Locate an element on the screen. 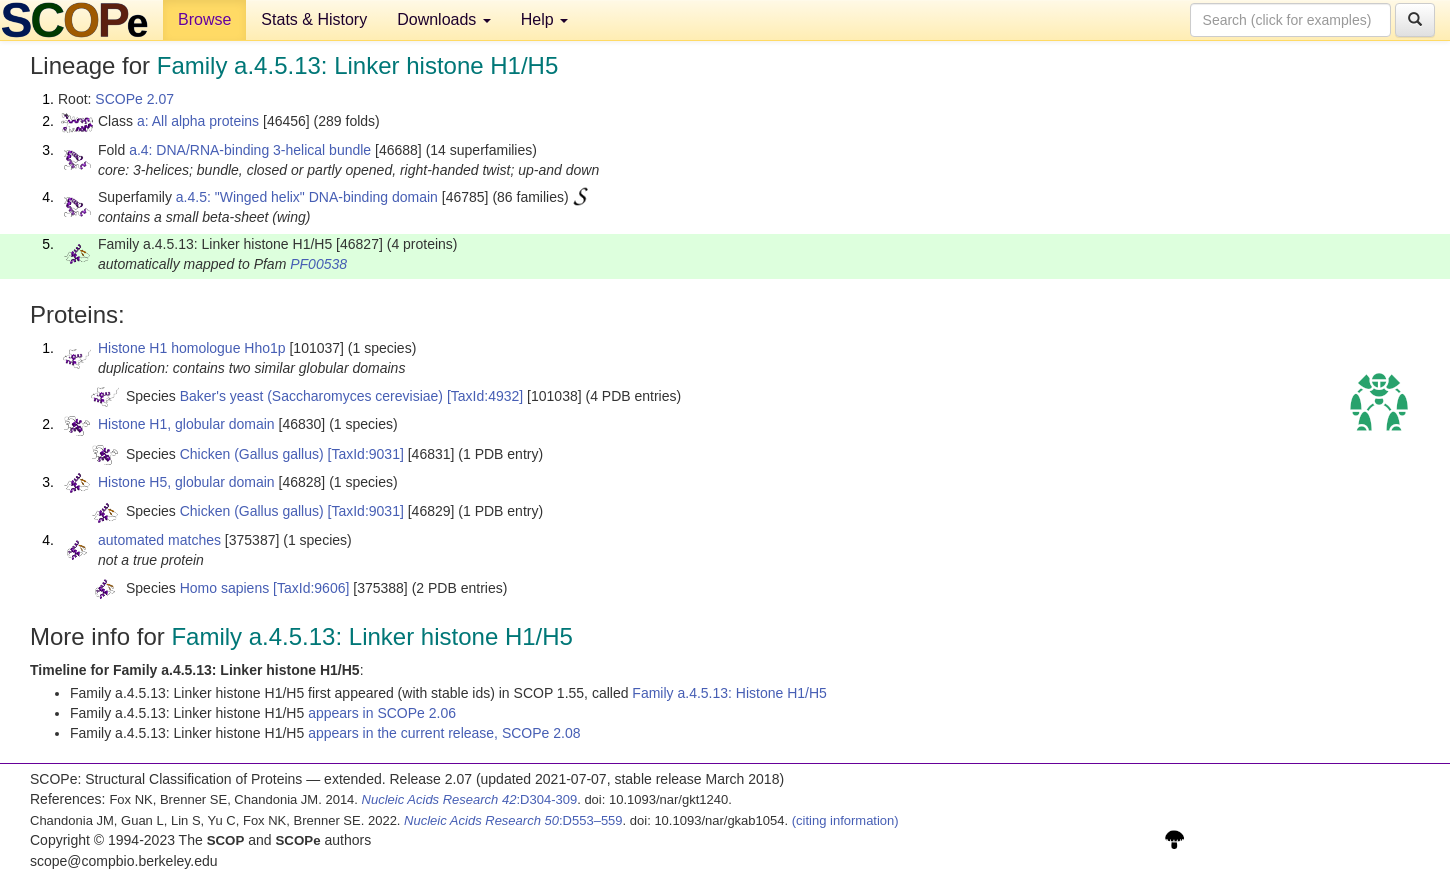 The image size is (1450, 891). mushroom power-up or collectible item is located at coordinates (1174, 839).